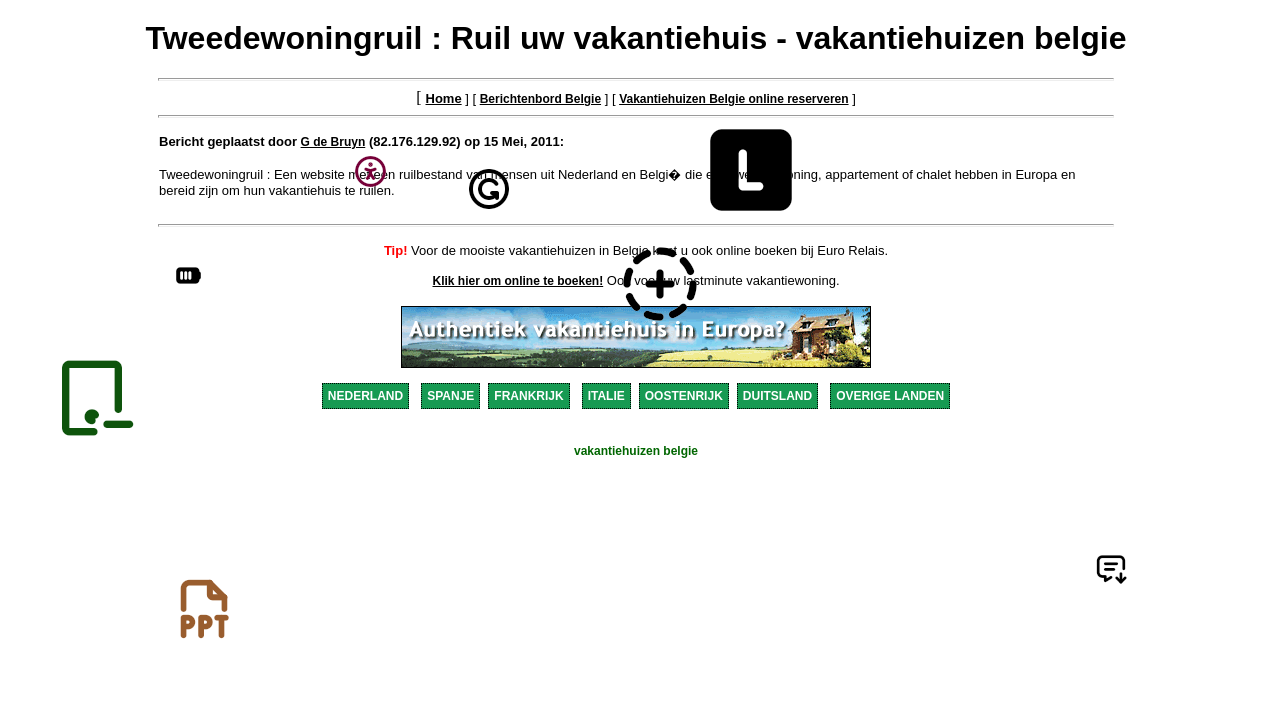 The image size is (1280, 720). I want to click on PowerPoint file type indicator, so click(204, 609).